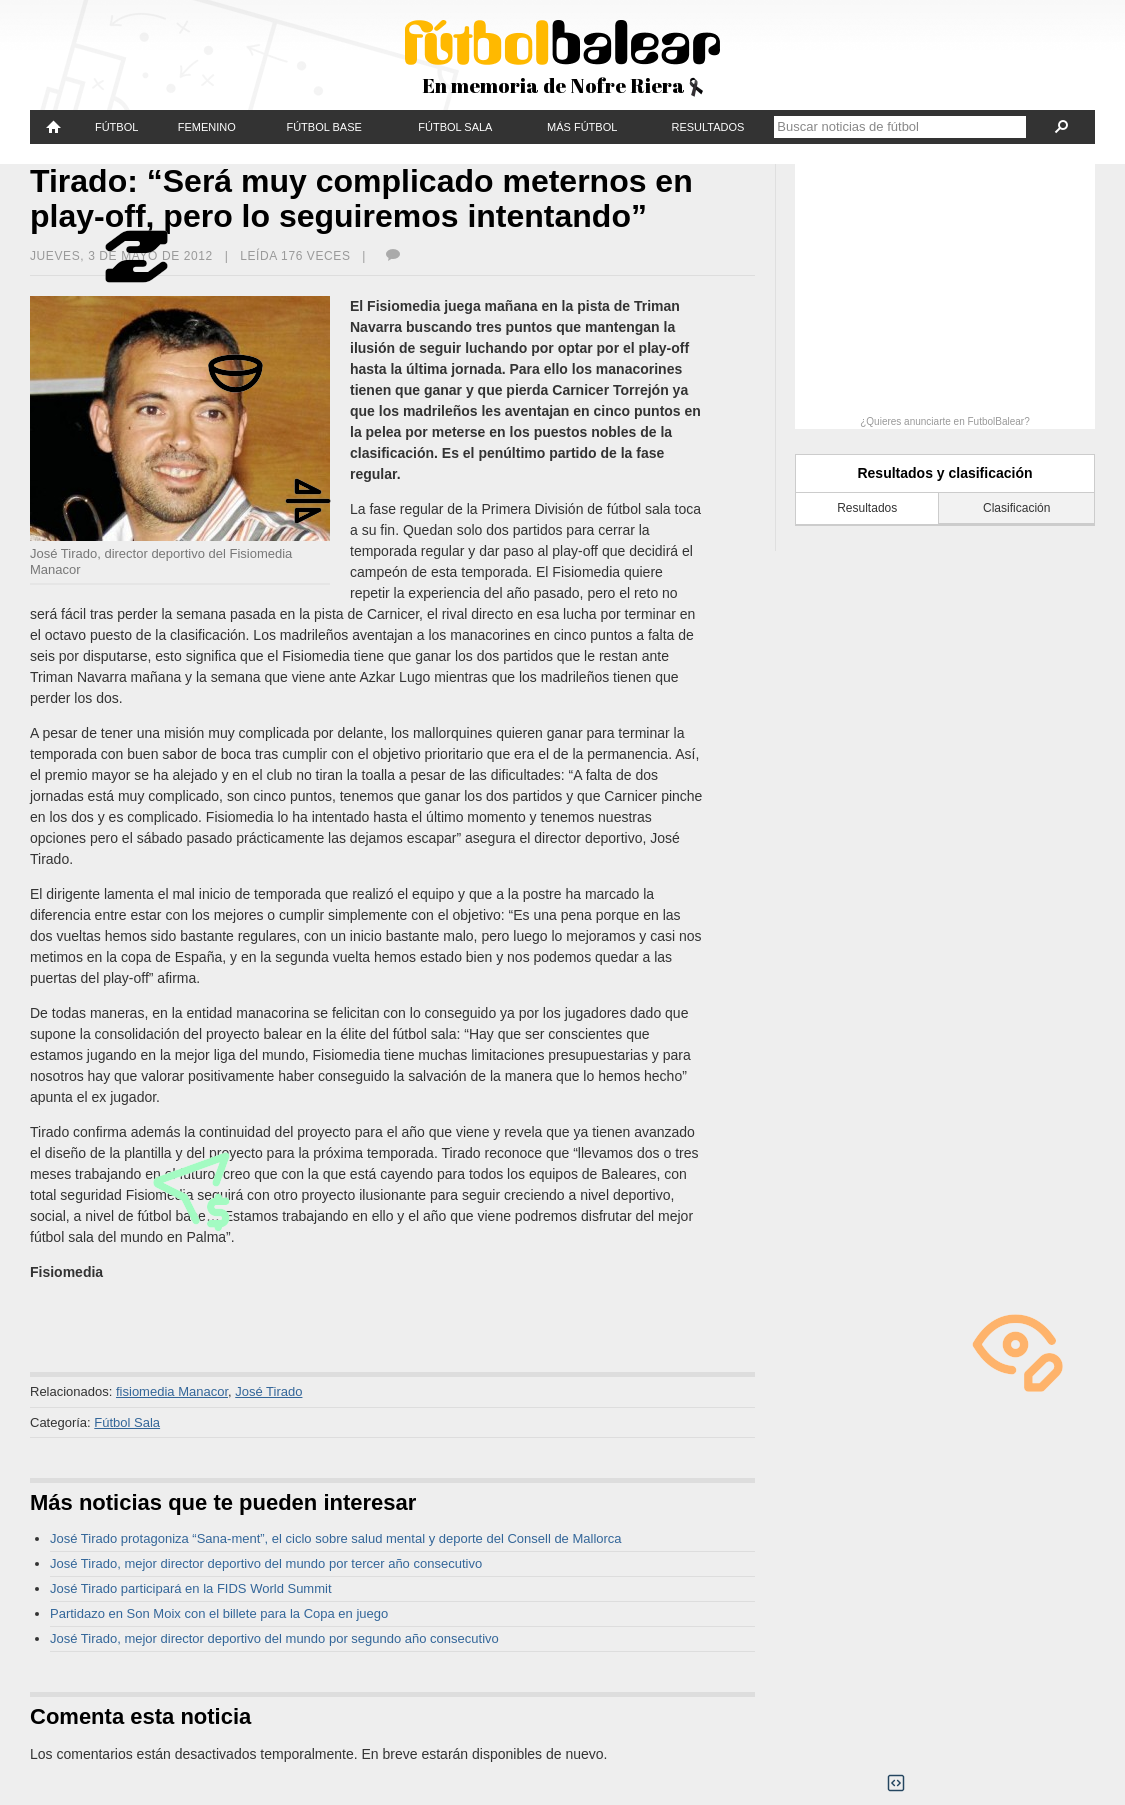 The width and height of the screenshot is (1125, 1805). Describe the element at coordinates (235, 373) in the screenshot. I see `switch to hemisphere or dome view` at that location.